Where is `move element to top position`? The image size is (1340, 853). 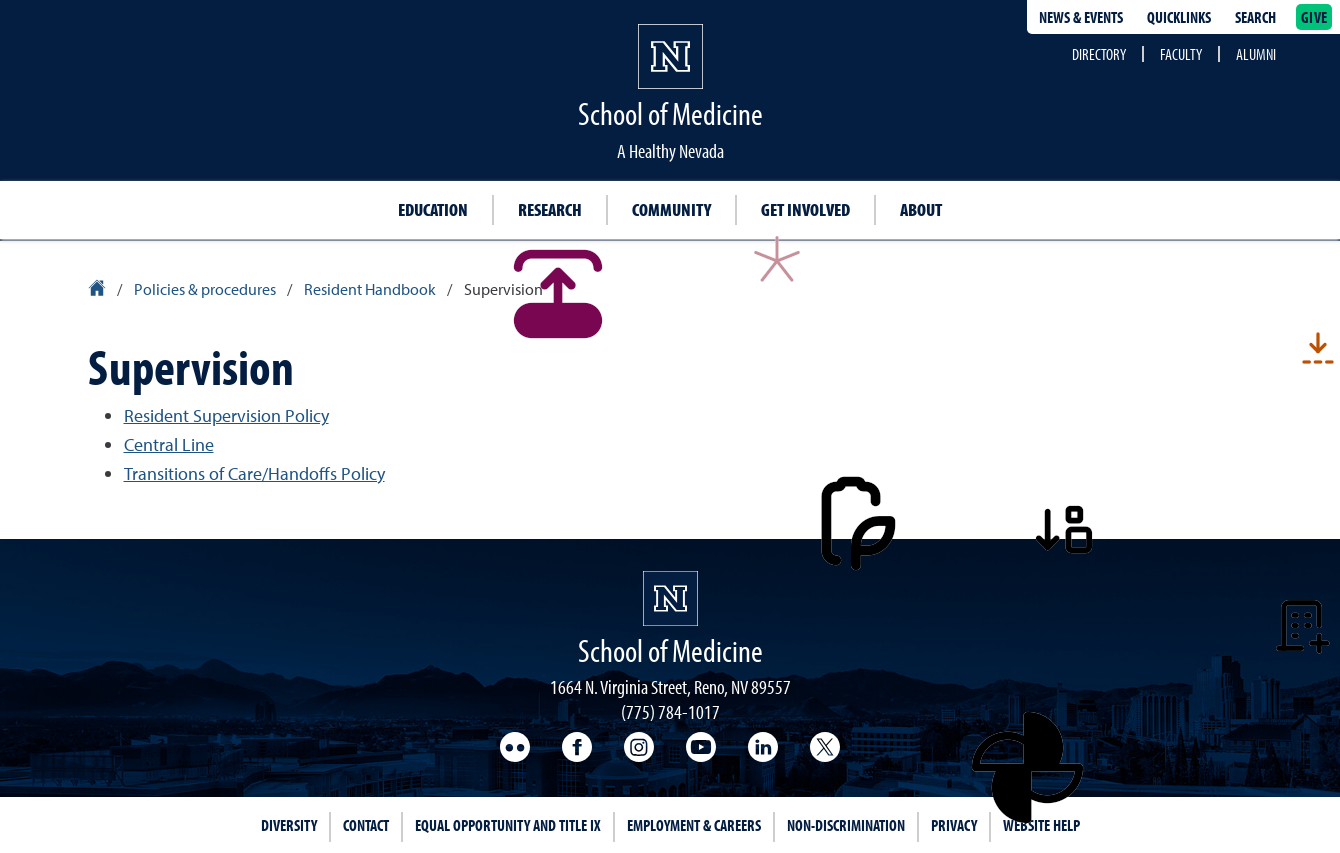 move element to top position is located at coordinates (558, 294).